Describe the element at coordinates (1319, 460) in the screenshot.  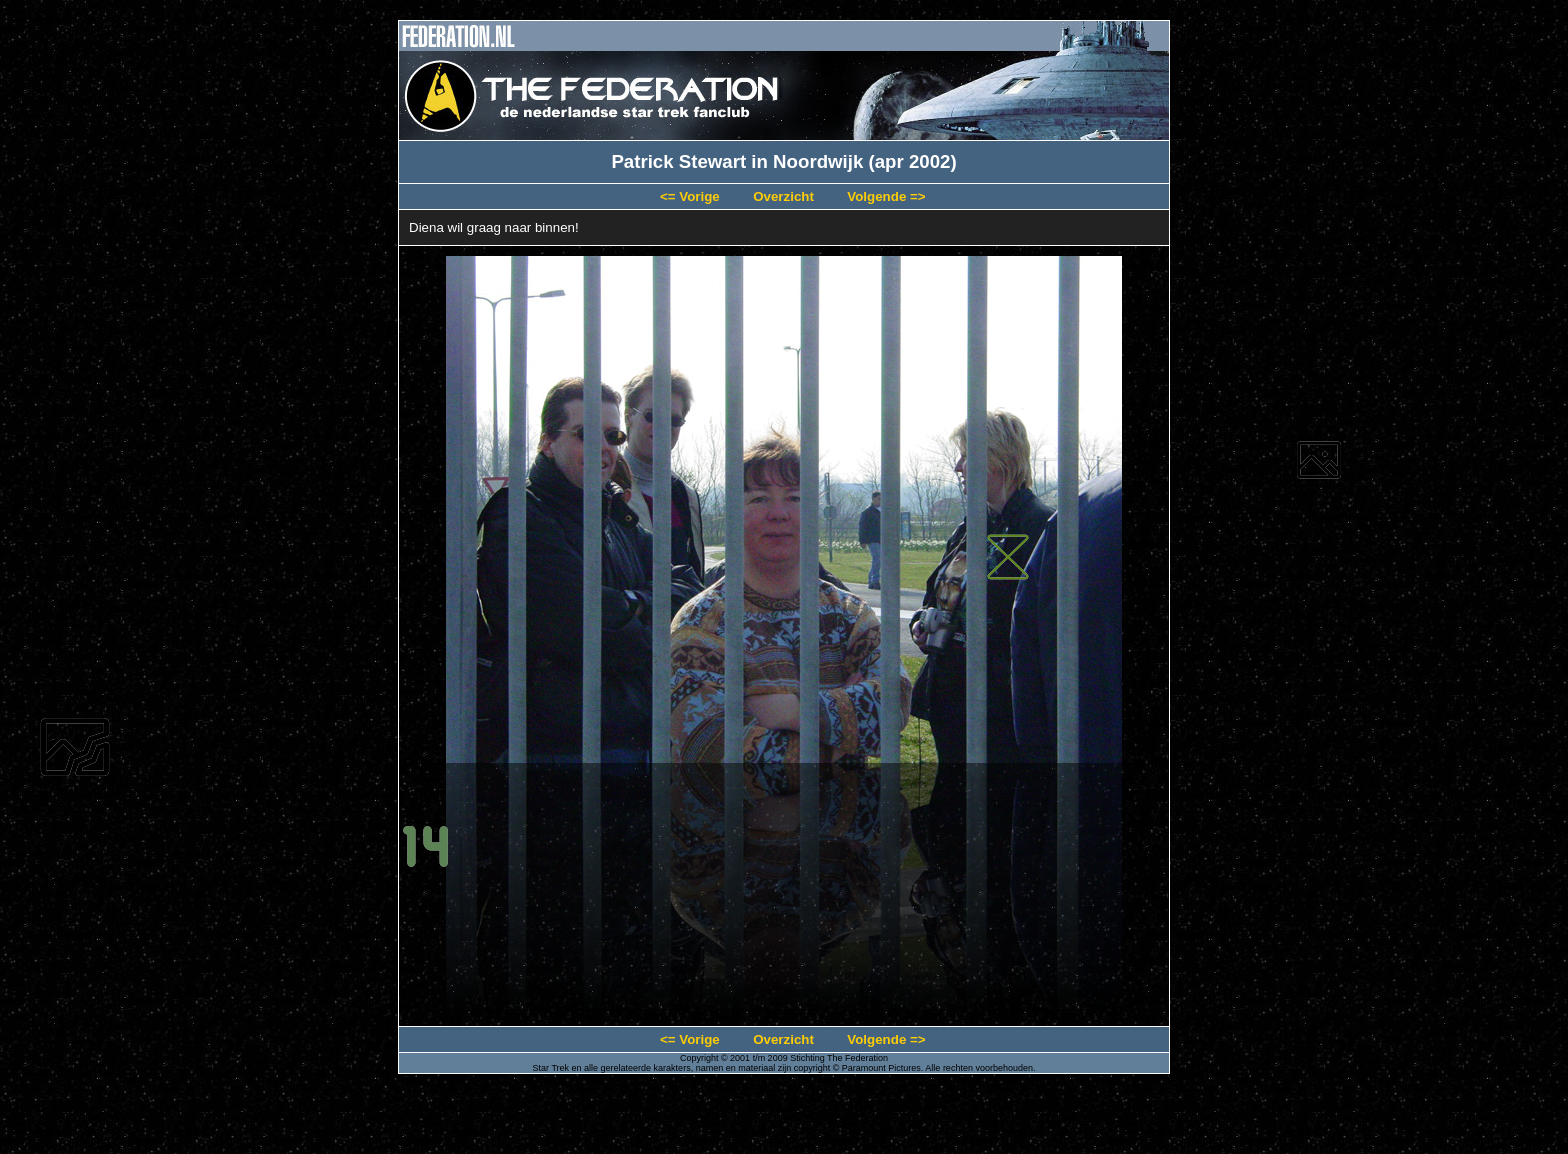
I see `view or open an image file` at that location.